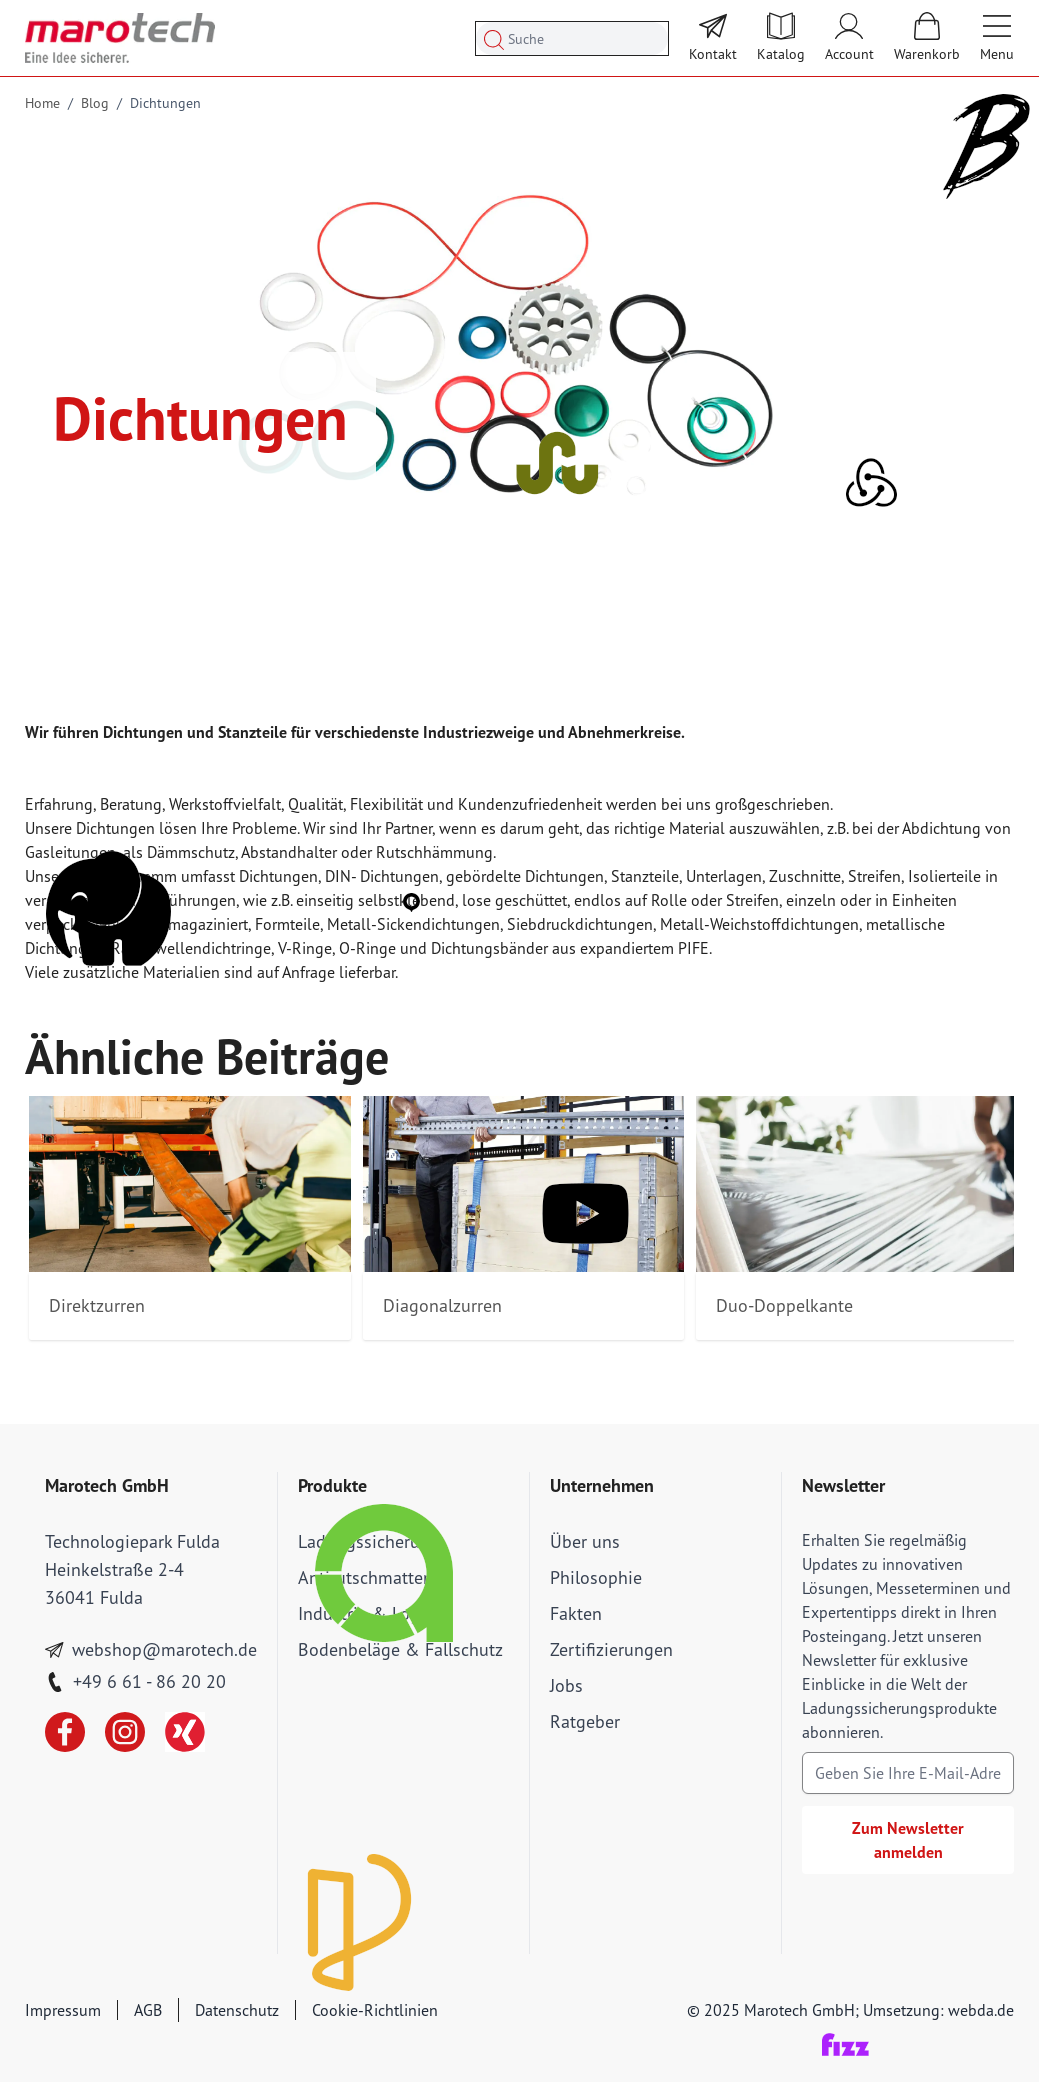 The height and width of the screenshot is (2082, 1039). Describe the element at coordinates (384, 1573) in the screenshot. I see `akaunting accounting software logo` at that location.